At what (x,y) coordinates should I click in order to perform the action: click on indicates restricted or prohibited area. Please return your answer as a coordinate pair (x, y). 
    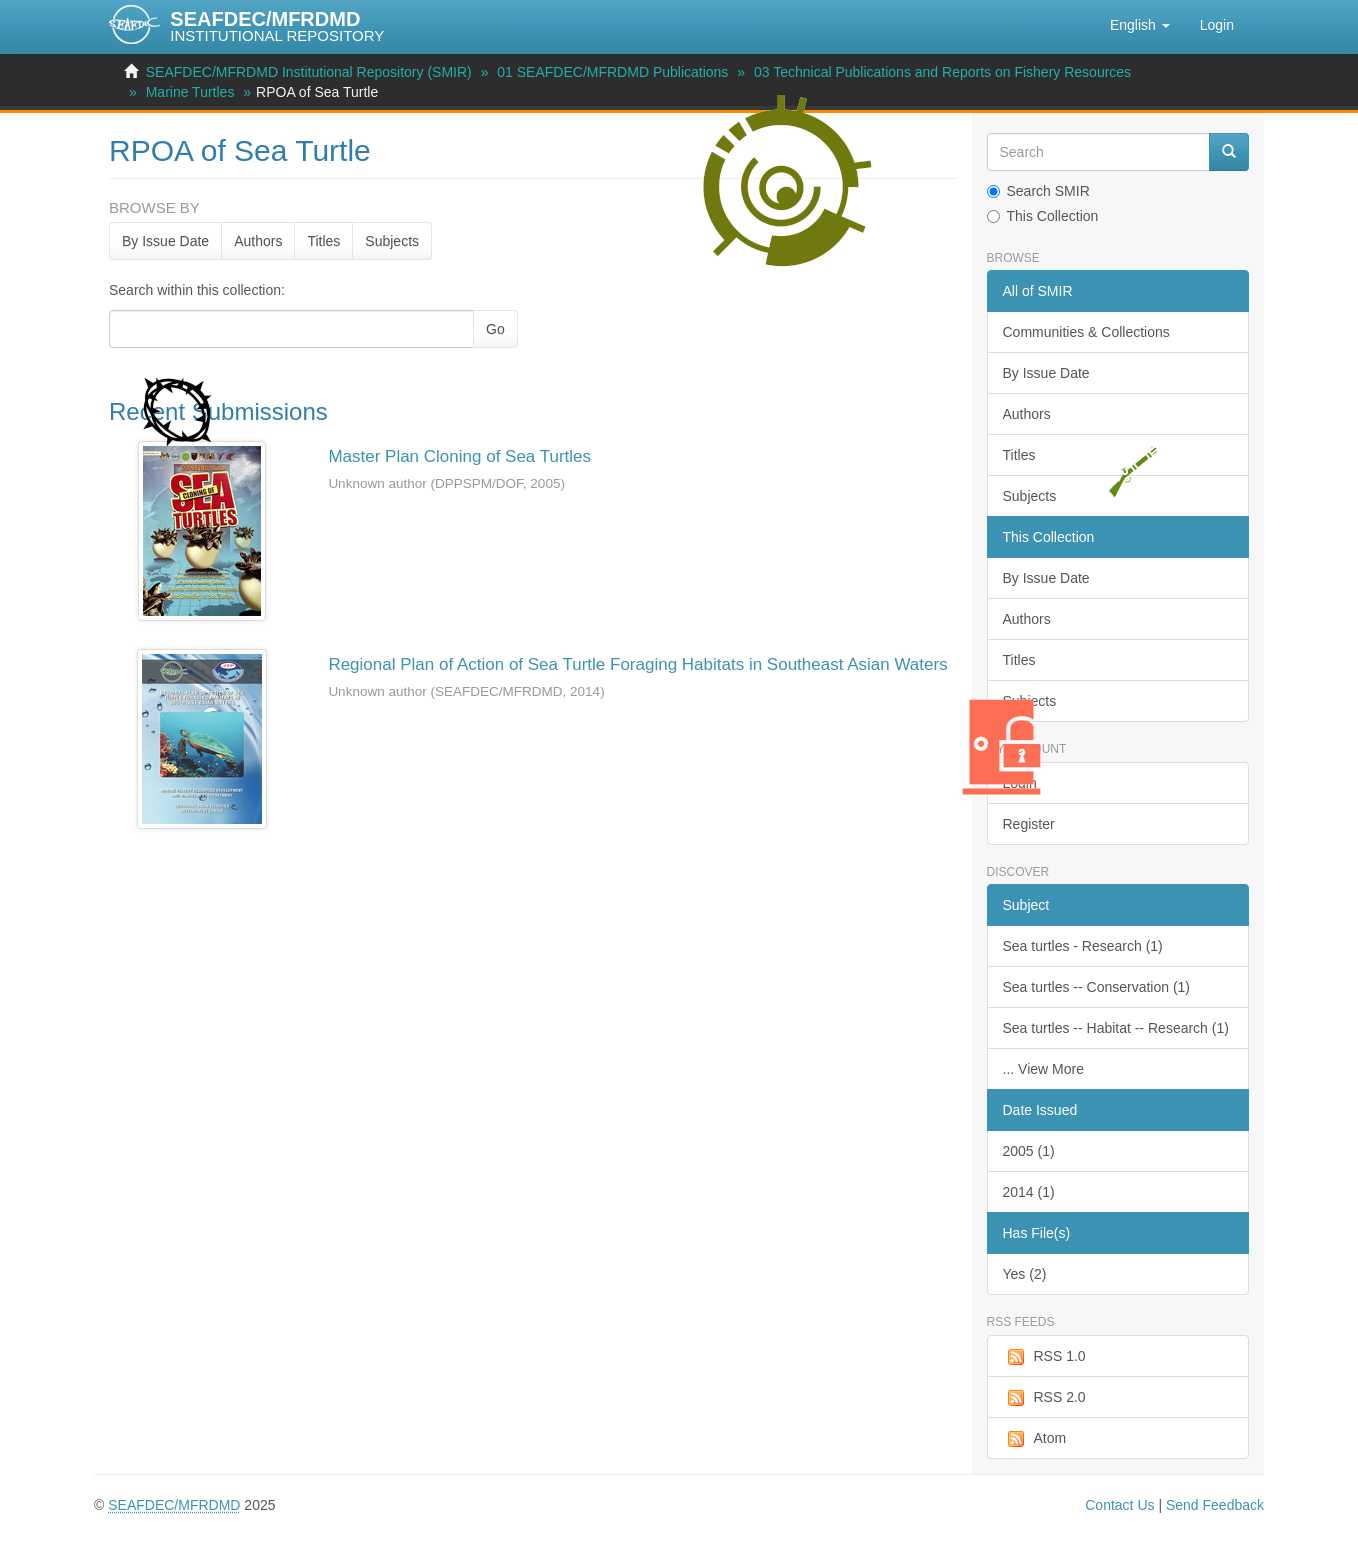
    Looking at the image, I should click on (177, 411).